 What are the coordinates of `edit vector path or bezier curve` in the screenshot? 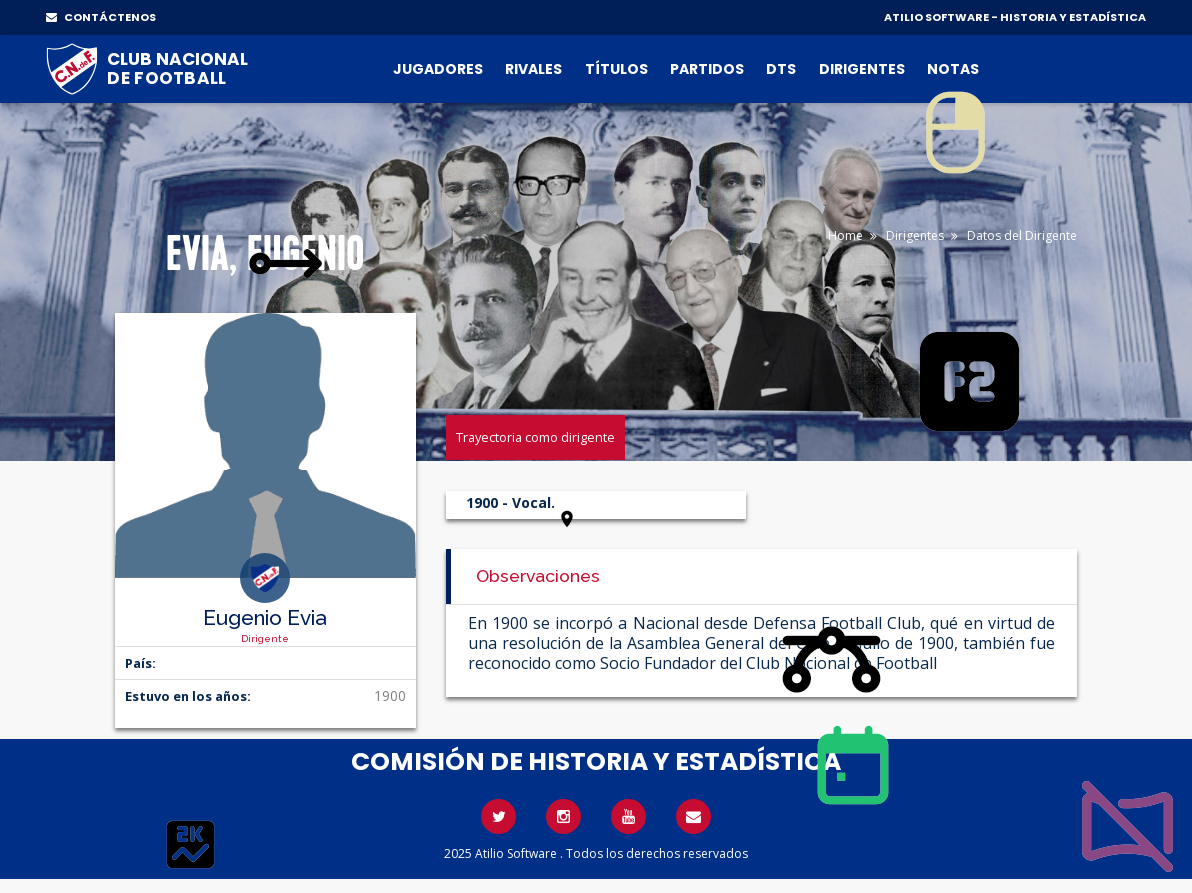 It's located at (831, 659).